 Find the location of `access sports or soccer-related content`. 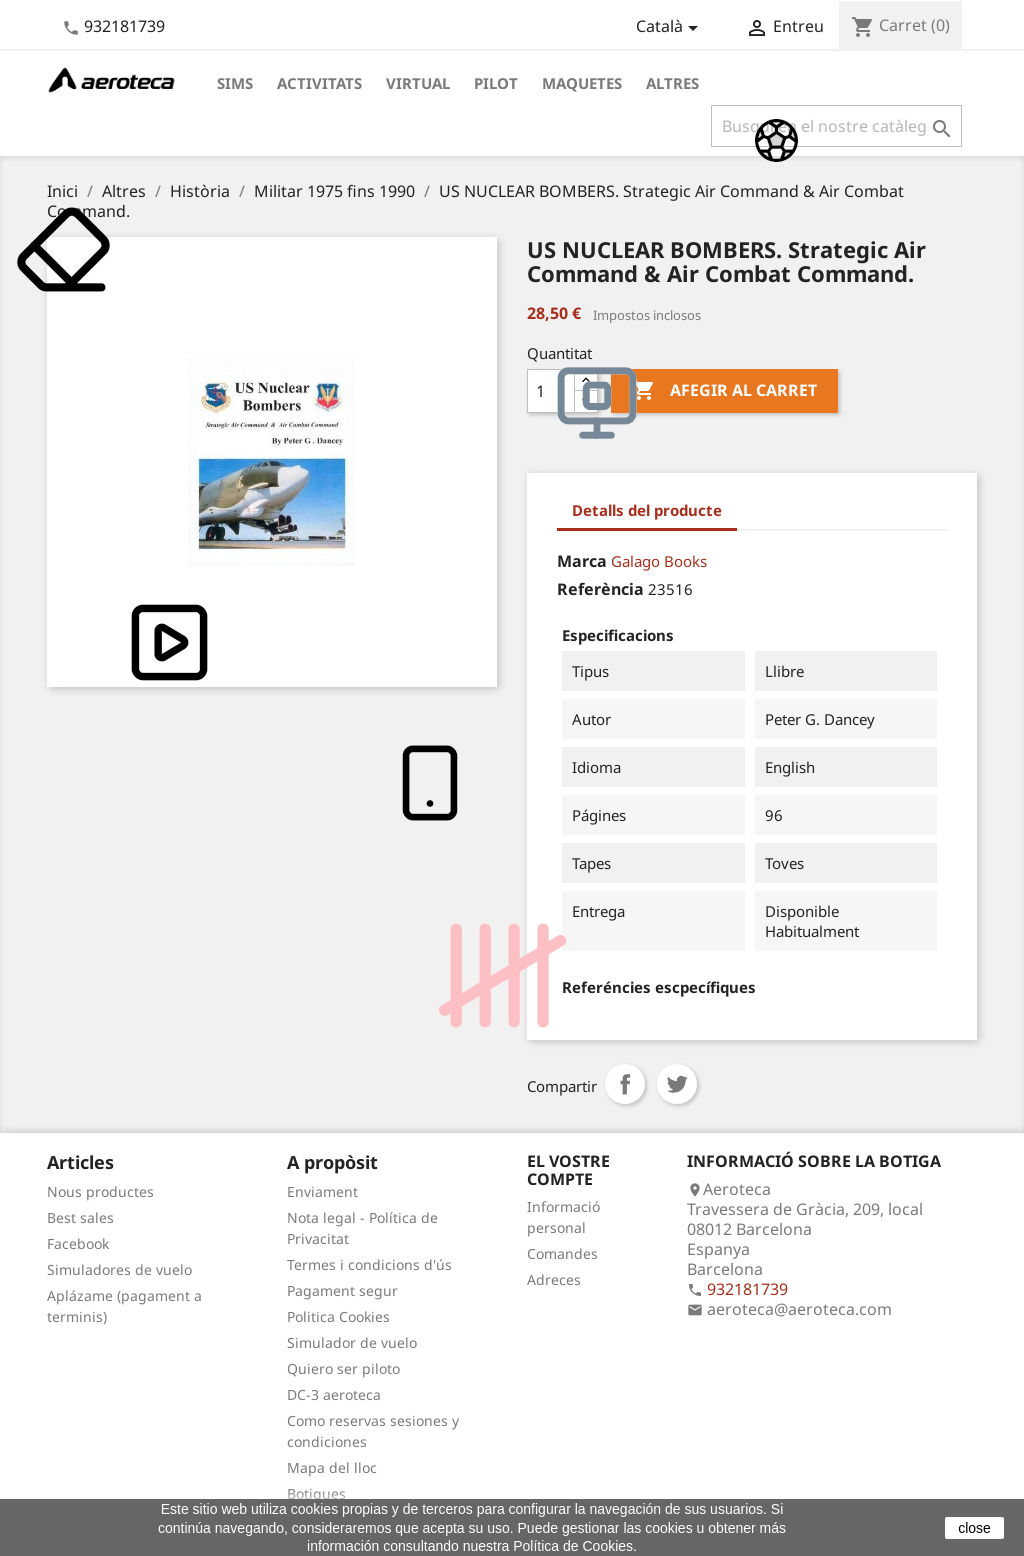

access sports or soccer-related content is located at coordinates (776, 140).